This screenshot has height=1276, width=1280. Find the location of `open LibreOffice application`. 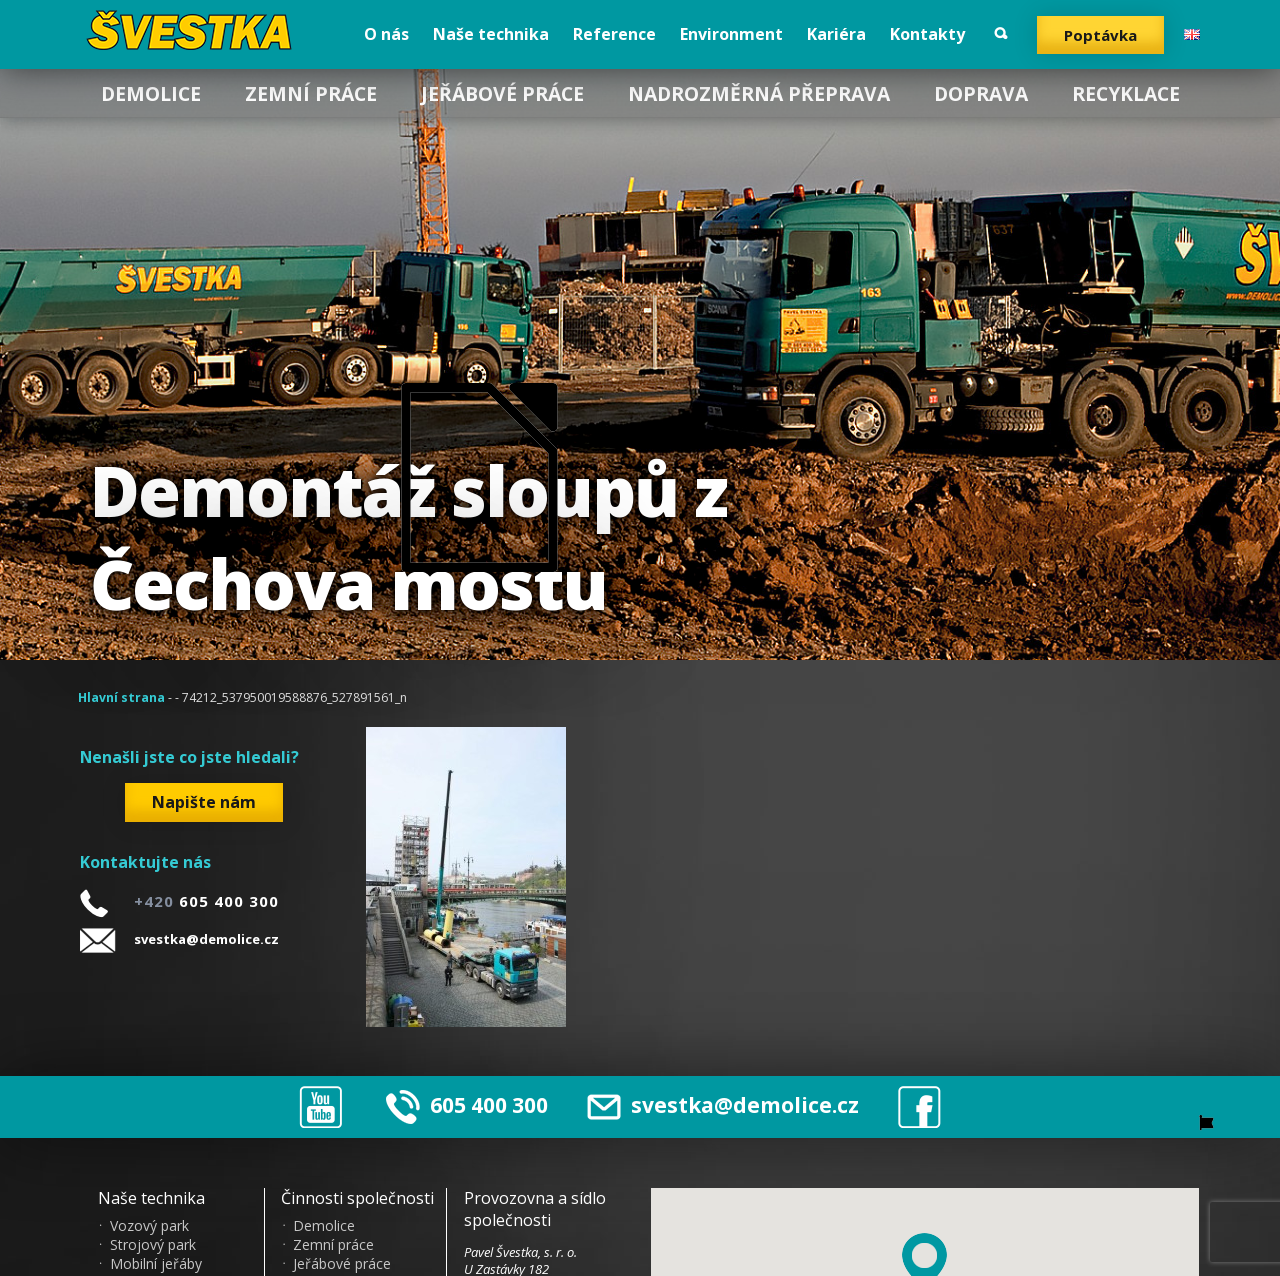

open LibreOffice application is located at coordinates (479, 477).